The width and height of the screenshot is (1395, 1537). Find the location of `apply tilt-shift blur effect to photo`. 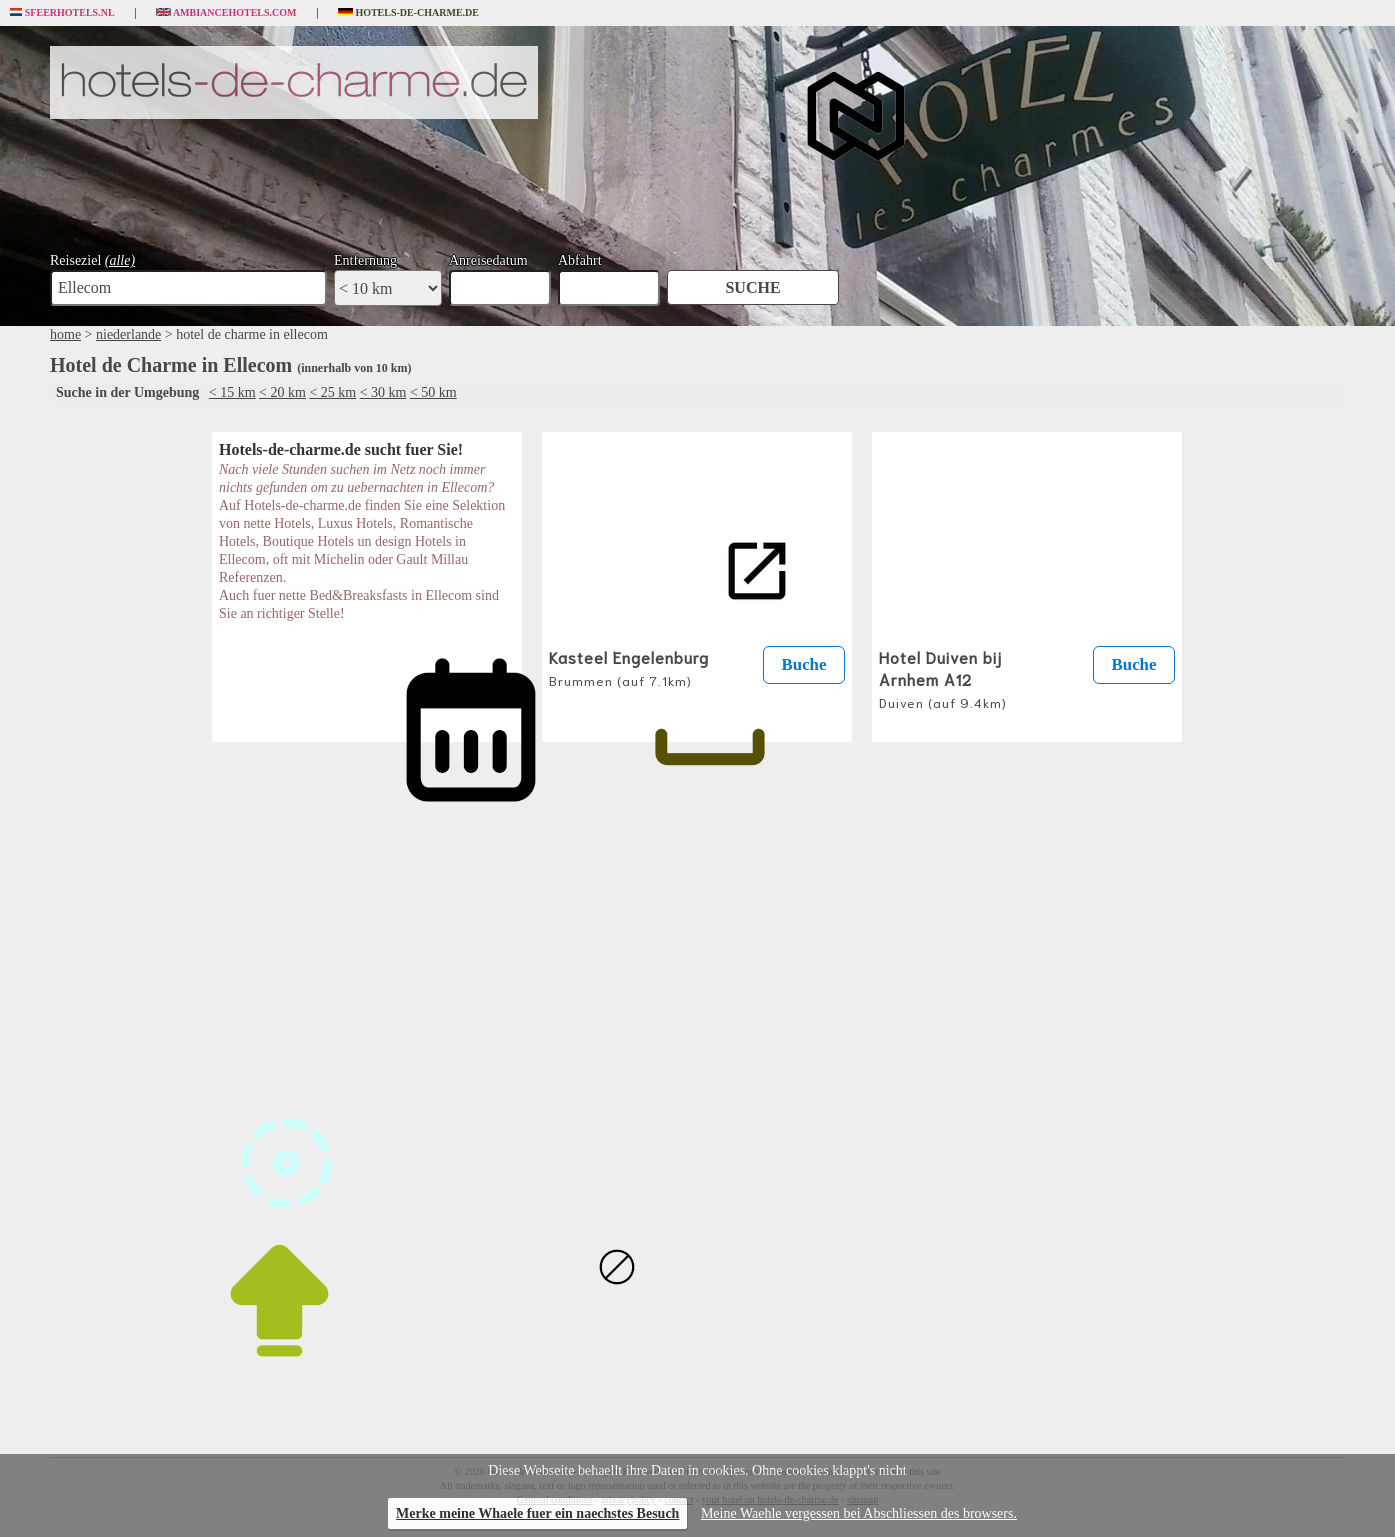

apply tilt-shift blur effect to photo is located at coordinates (286, 1163).